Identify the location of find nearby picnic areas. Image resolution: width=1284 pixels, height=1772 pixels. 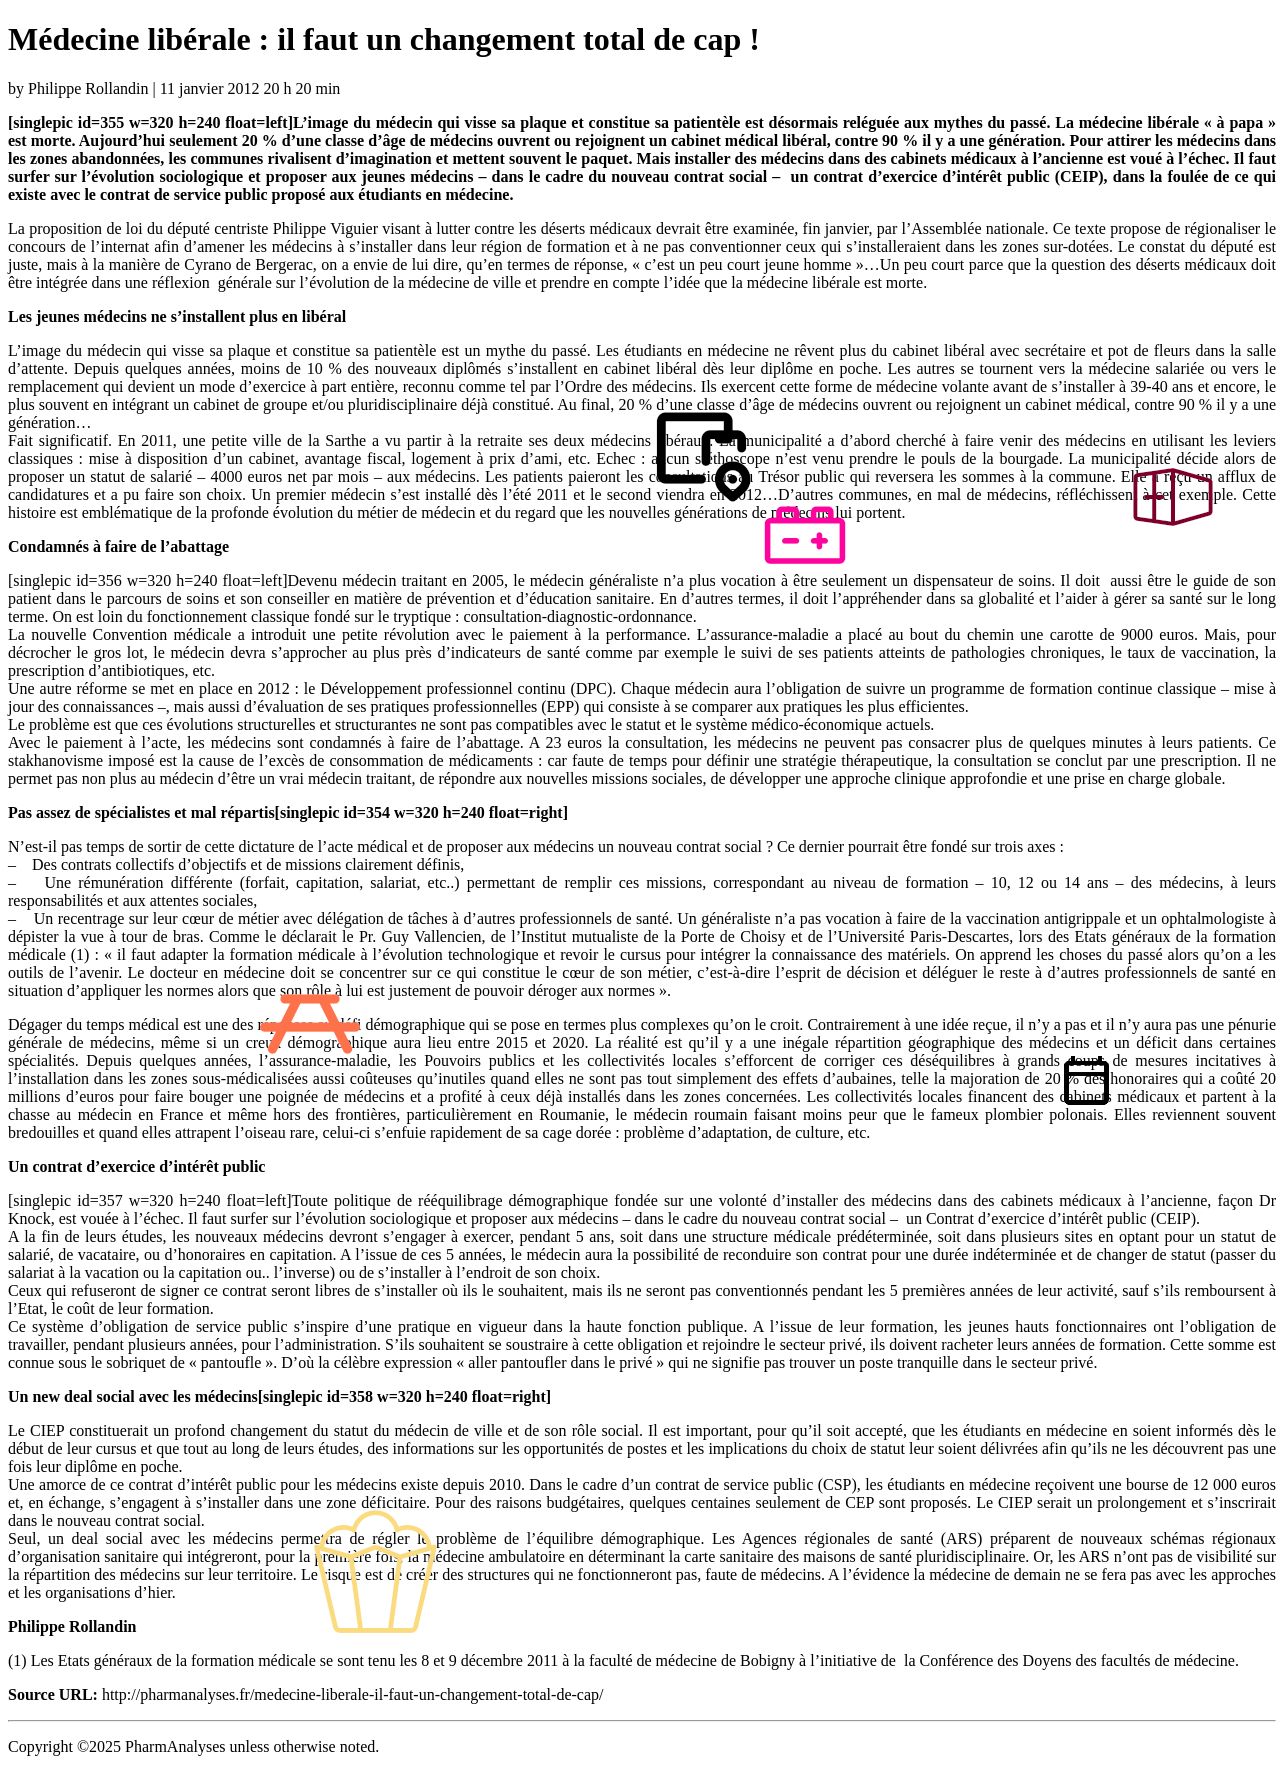
(310, 1024).